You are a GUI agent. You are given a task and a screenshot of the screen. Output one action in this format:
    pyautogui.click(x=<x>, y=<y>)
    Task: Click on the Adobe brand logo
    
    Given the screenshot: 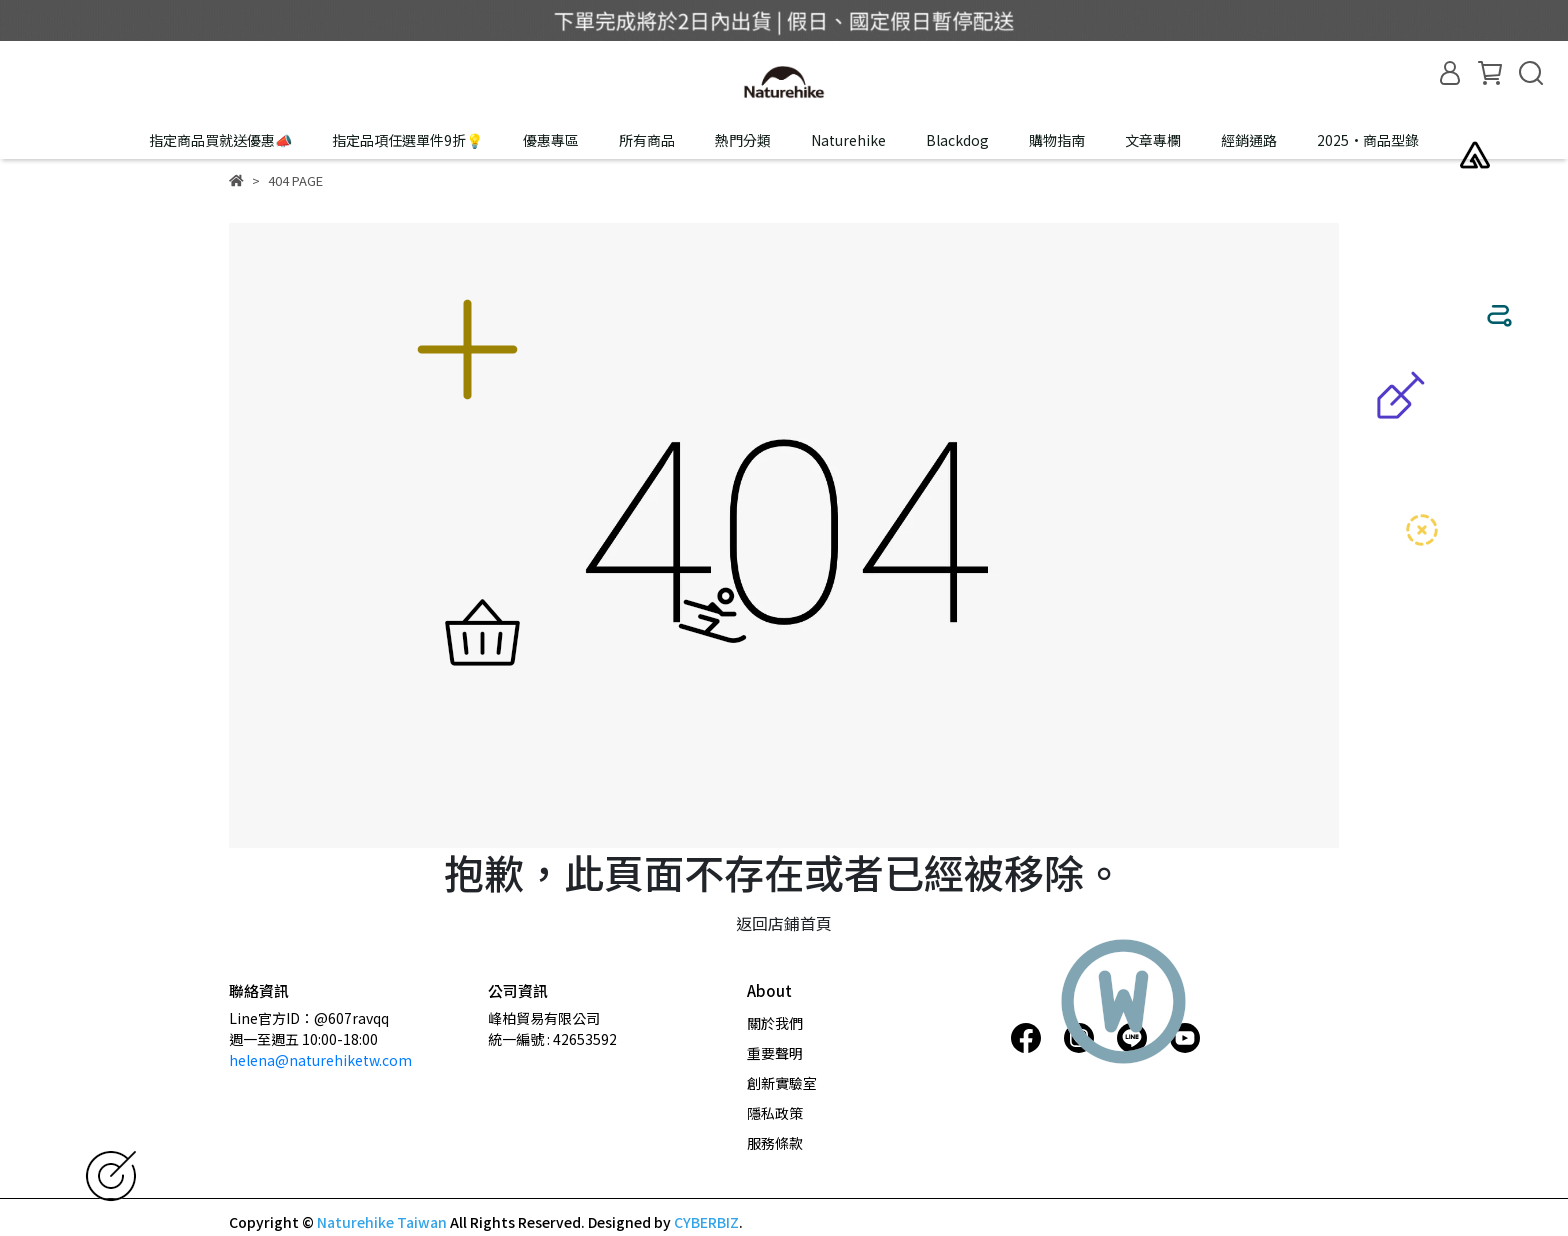 What is the action you would take?
    pyautogui.click(x=1475, y=155)
    